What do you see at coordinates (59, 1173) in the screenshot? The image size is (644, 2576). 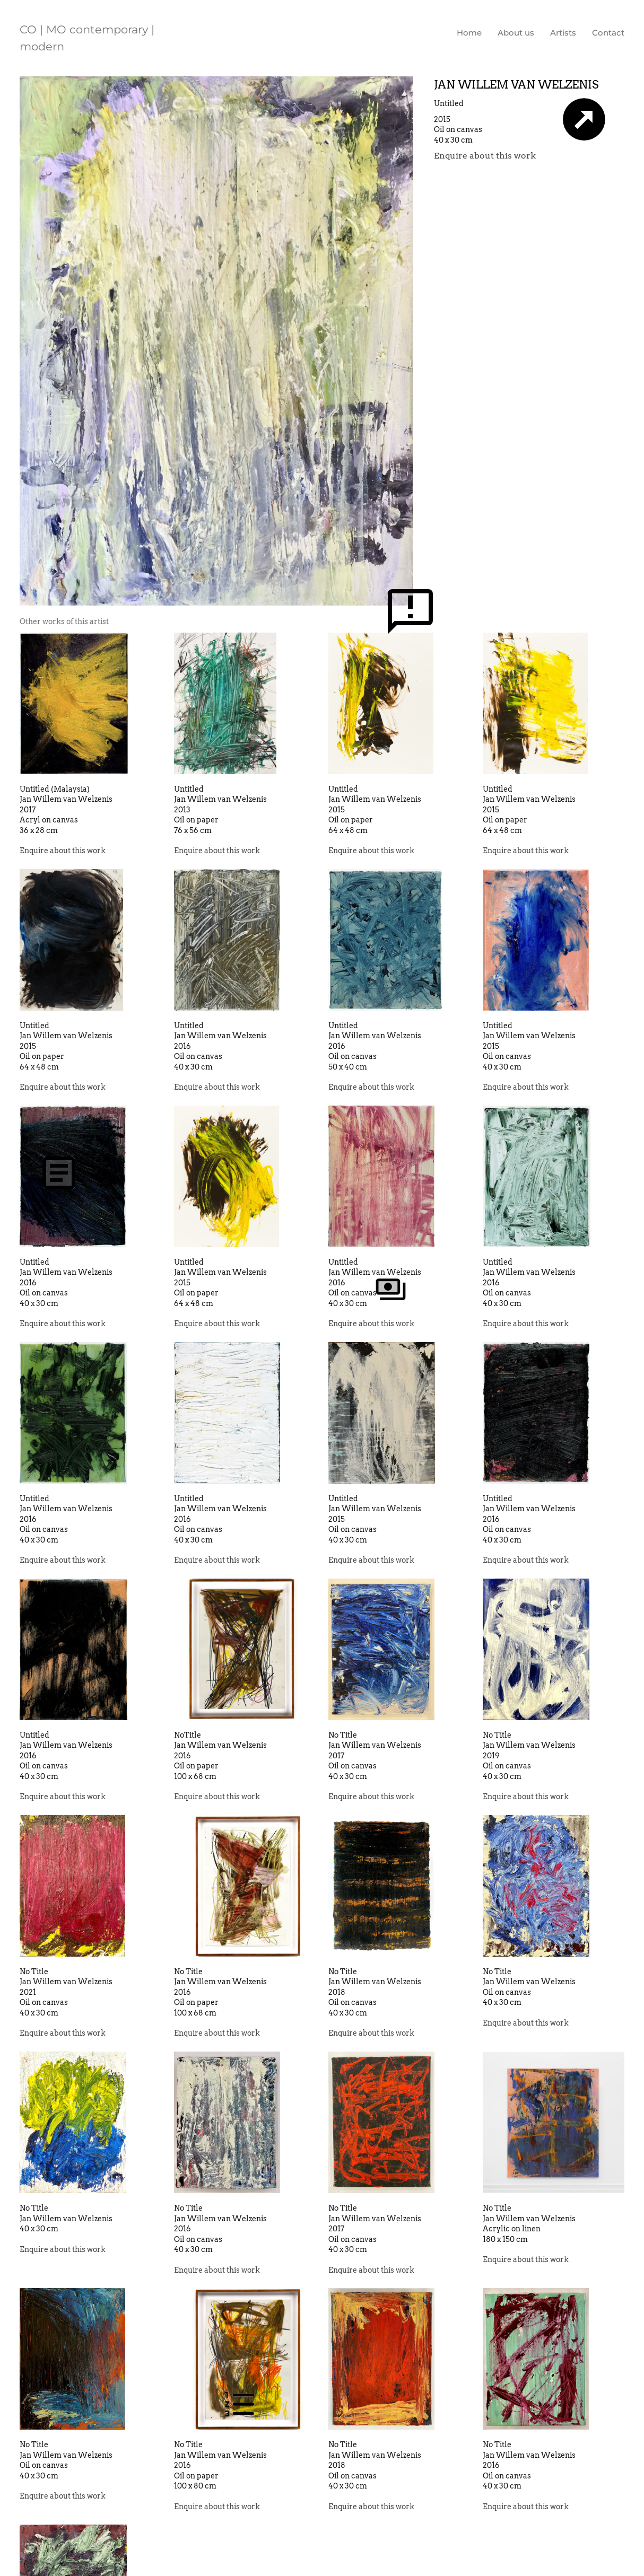 I see `view article or document` at bounding box center [59, 1173].